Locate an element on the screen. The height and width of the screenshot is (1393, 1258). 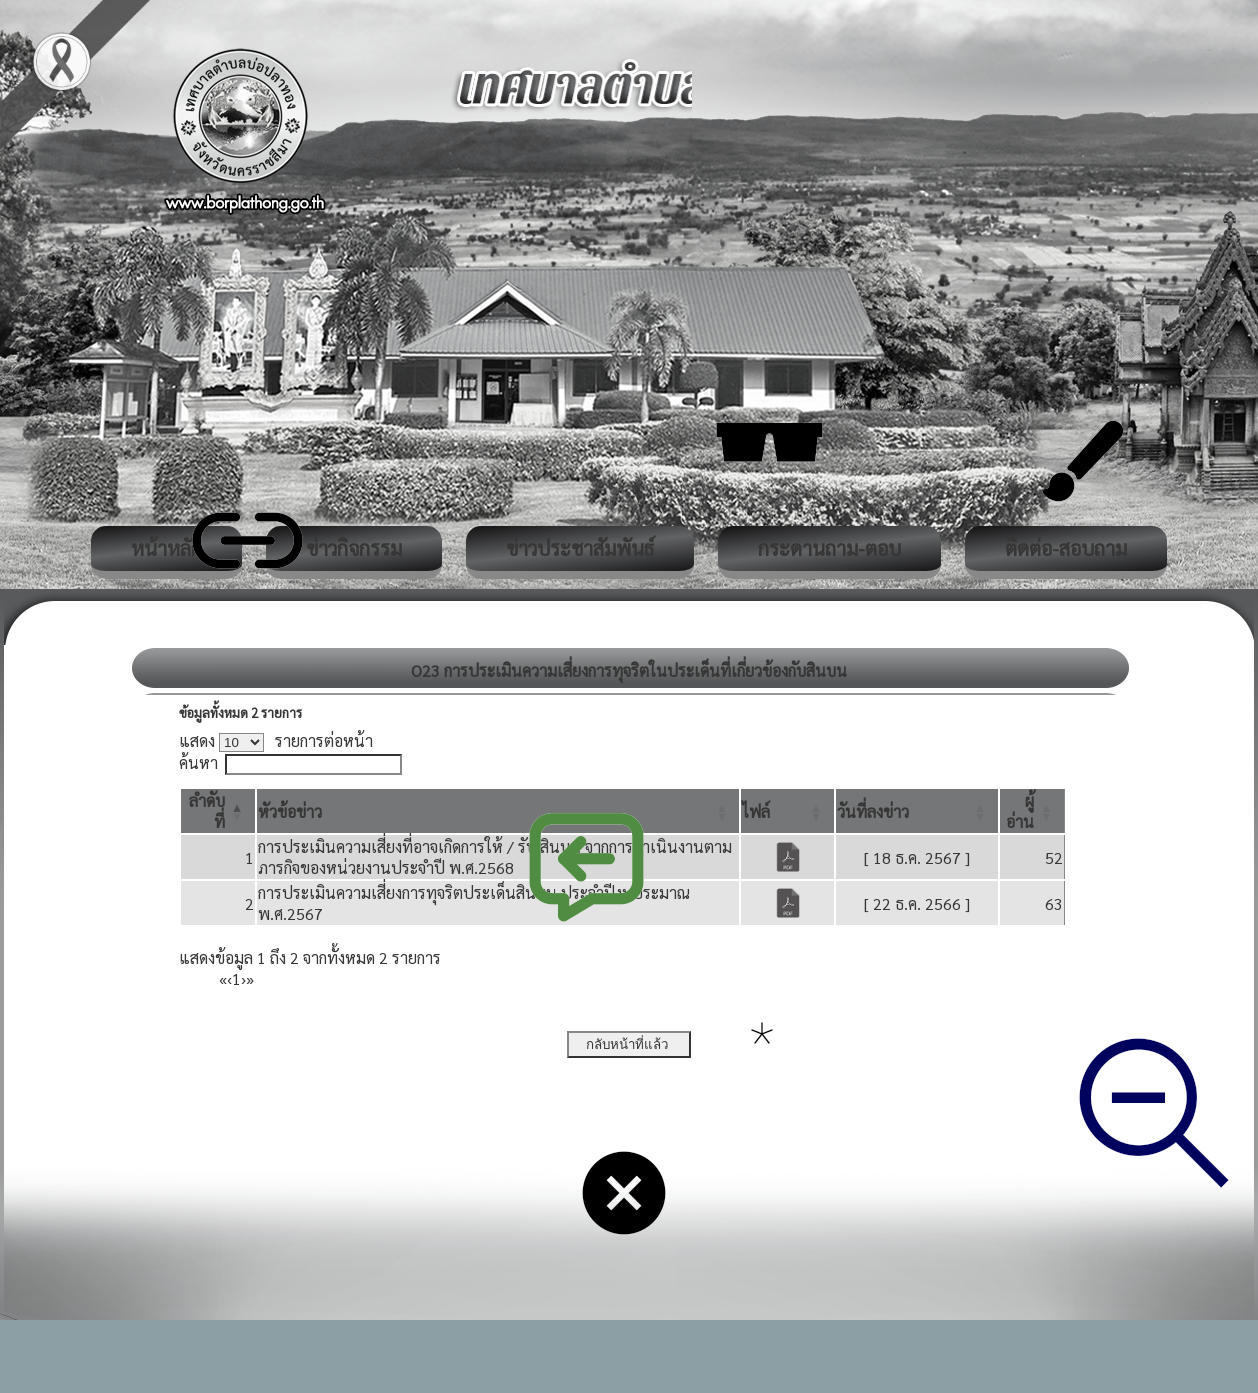
copy or share a link is located at coordinates (247, 540).